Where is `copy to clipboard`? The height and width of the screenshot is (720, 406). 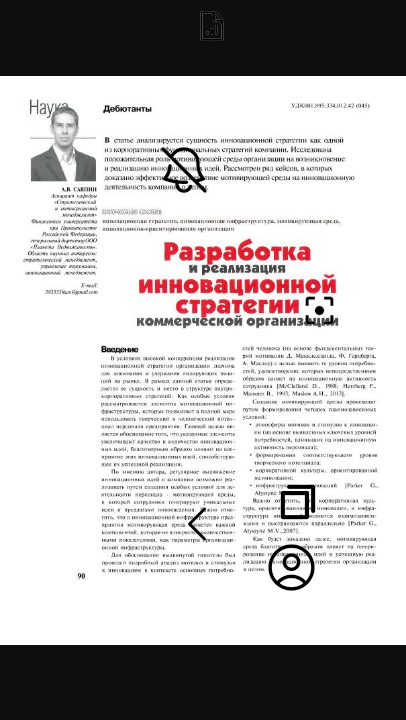 copy to clipboard is located at coordinates (298, 502).